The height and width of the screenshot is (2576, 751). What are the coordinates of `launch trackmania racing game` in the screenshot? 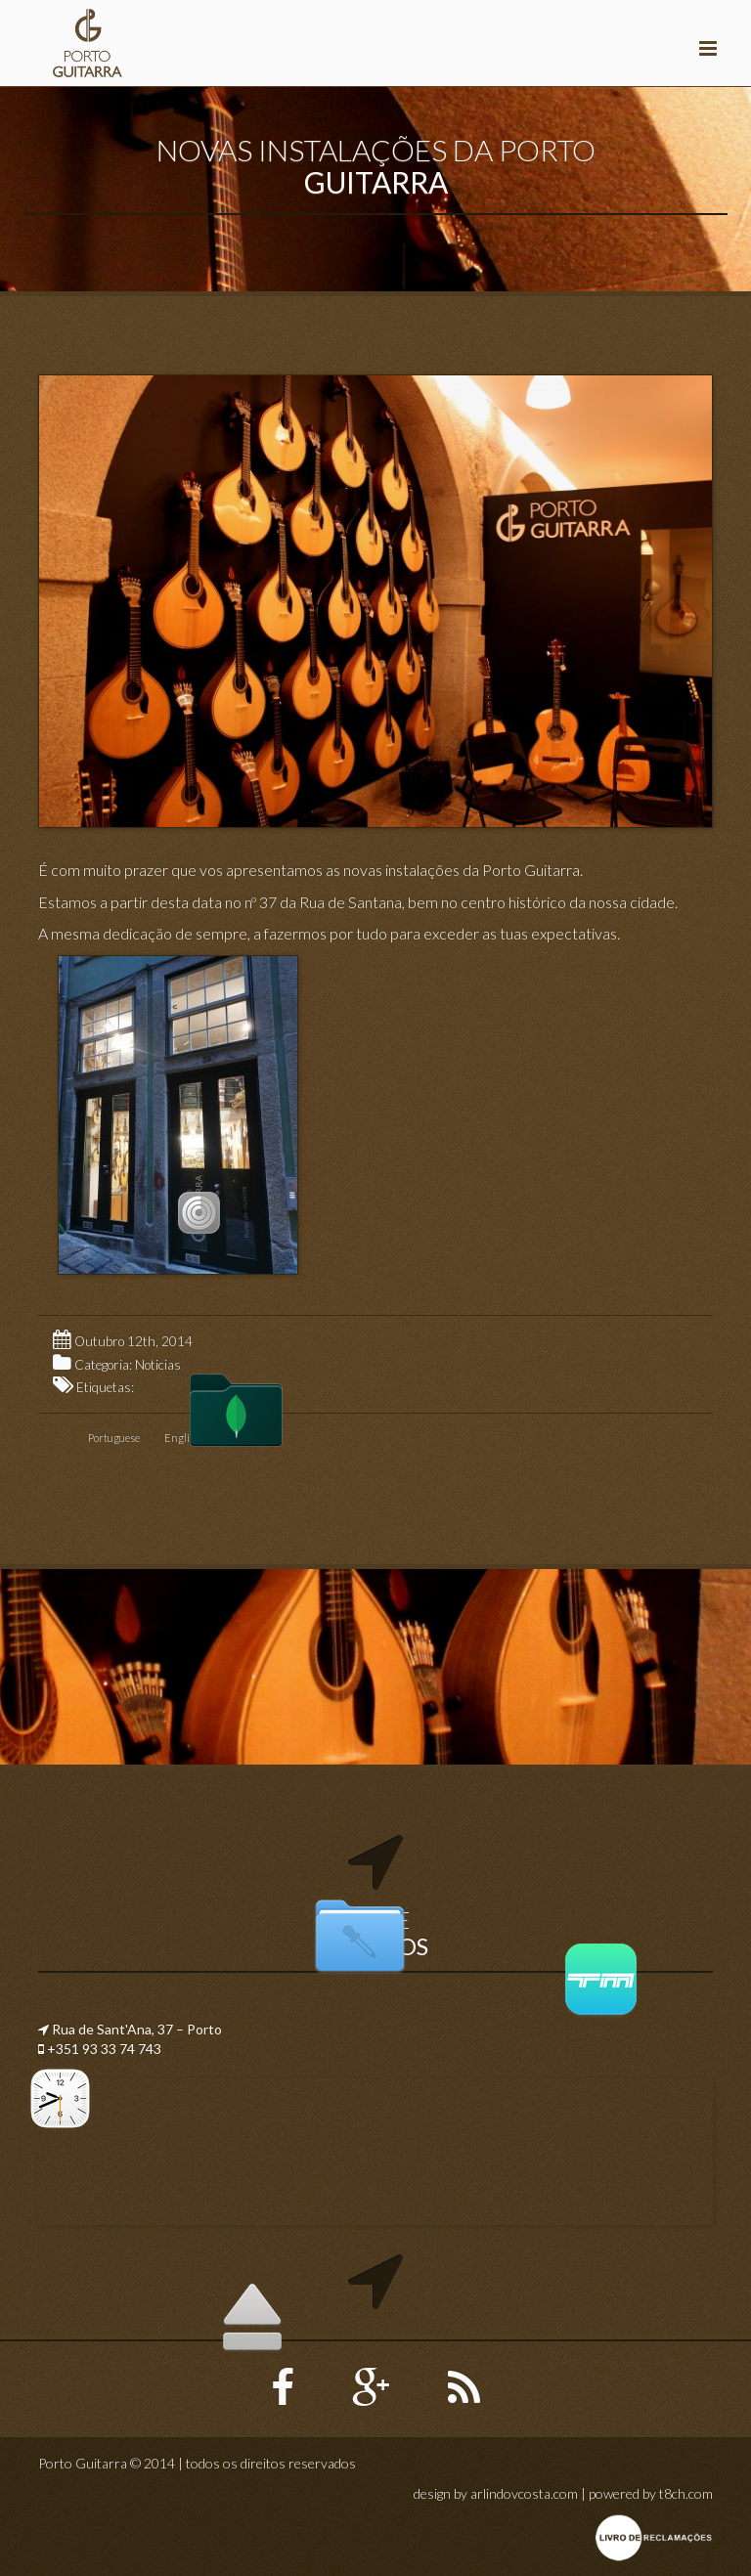 It's located at (600, 1979).